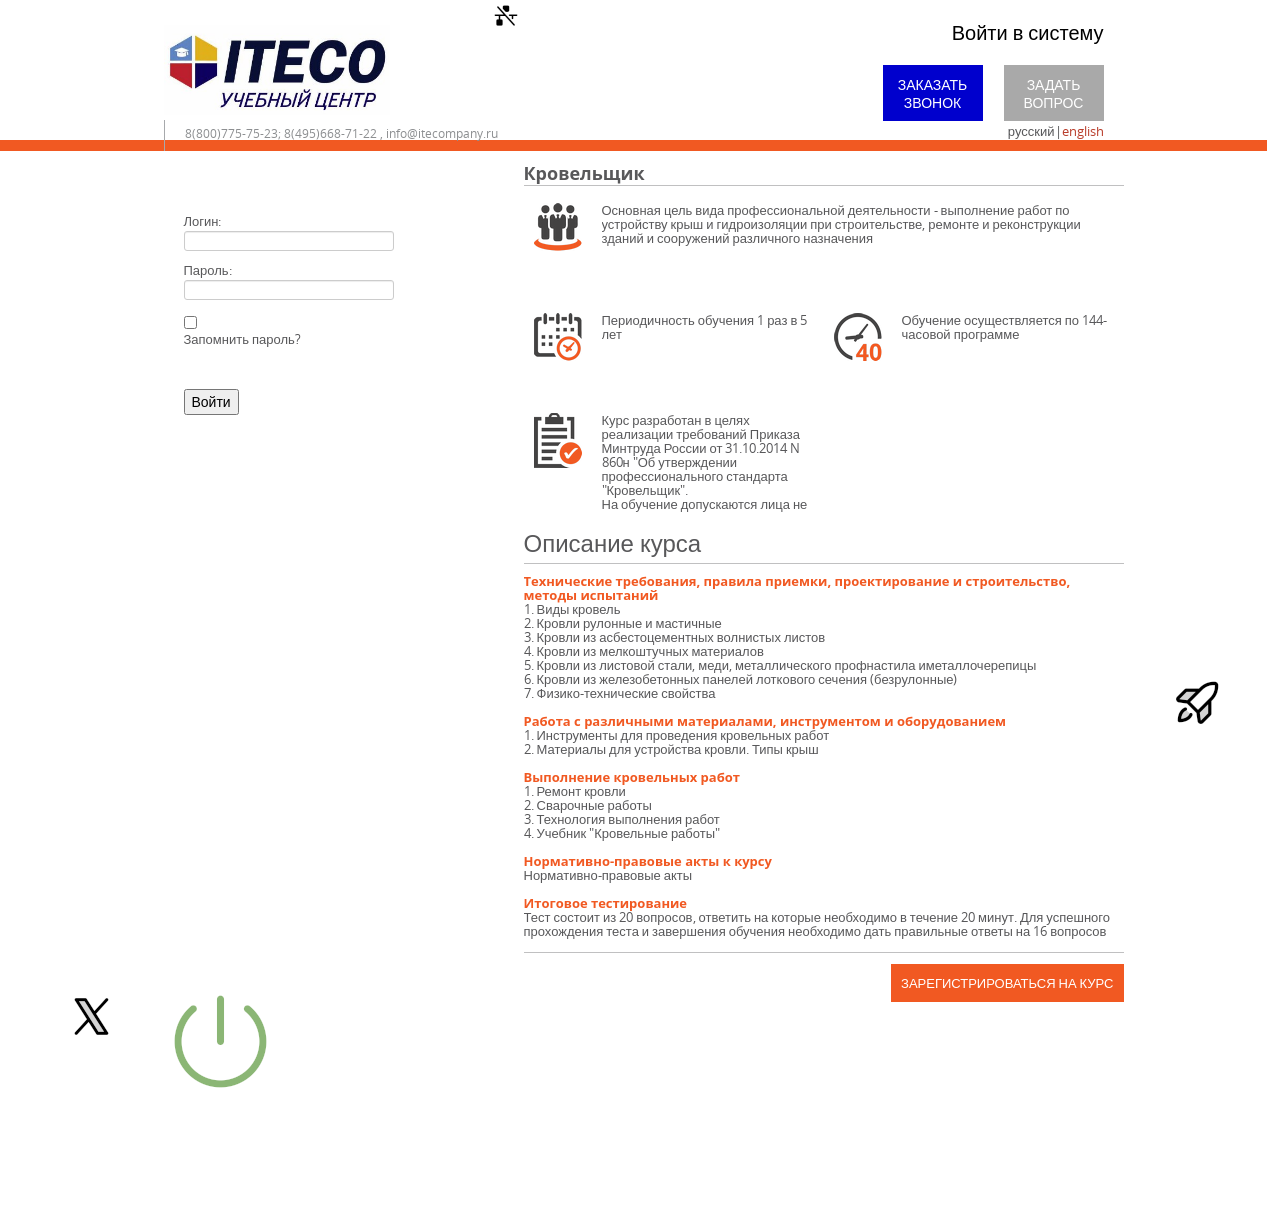  I want to click on turn off or shut down the device, so click(220, 1041).